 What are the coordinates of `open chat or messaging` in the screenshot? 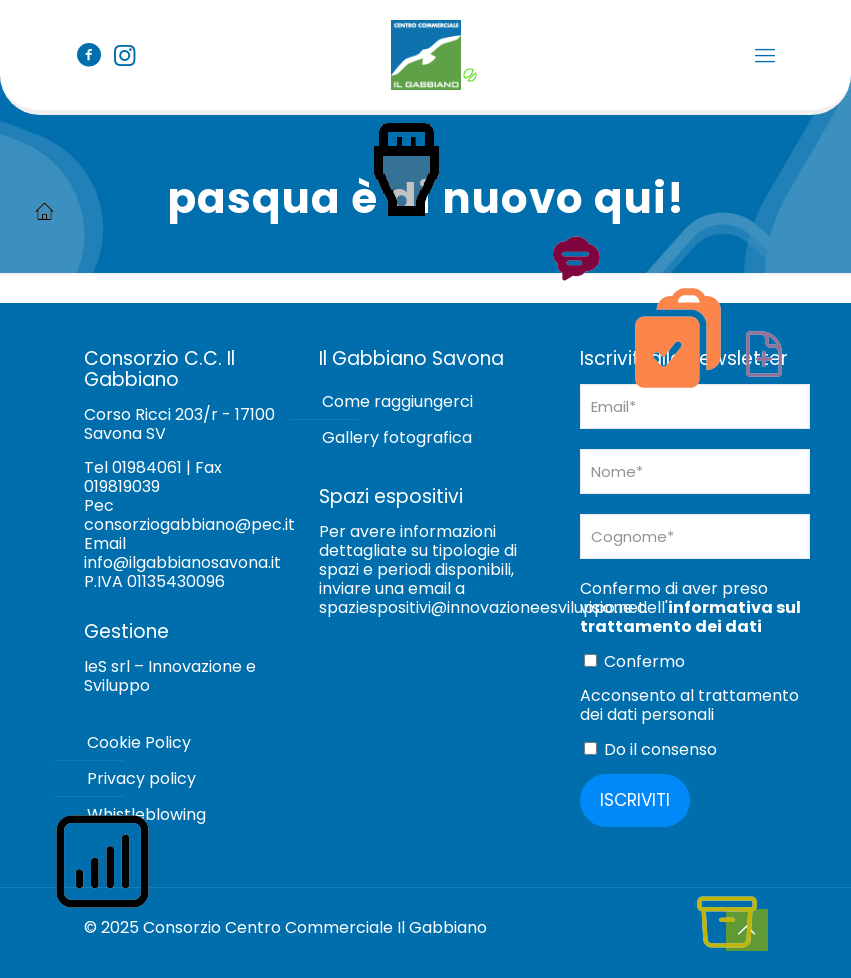 It's located at (575, 258).